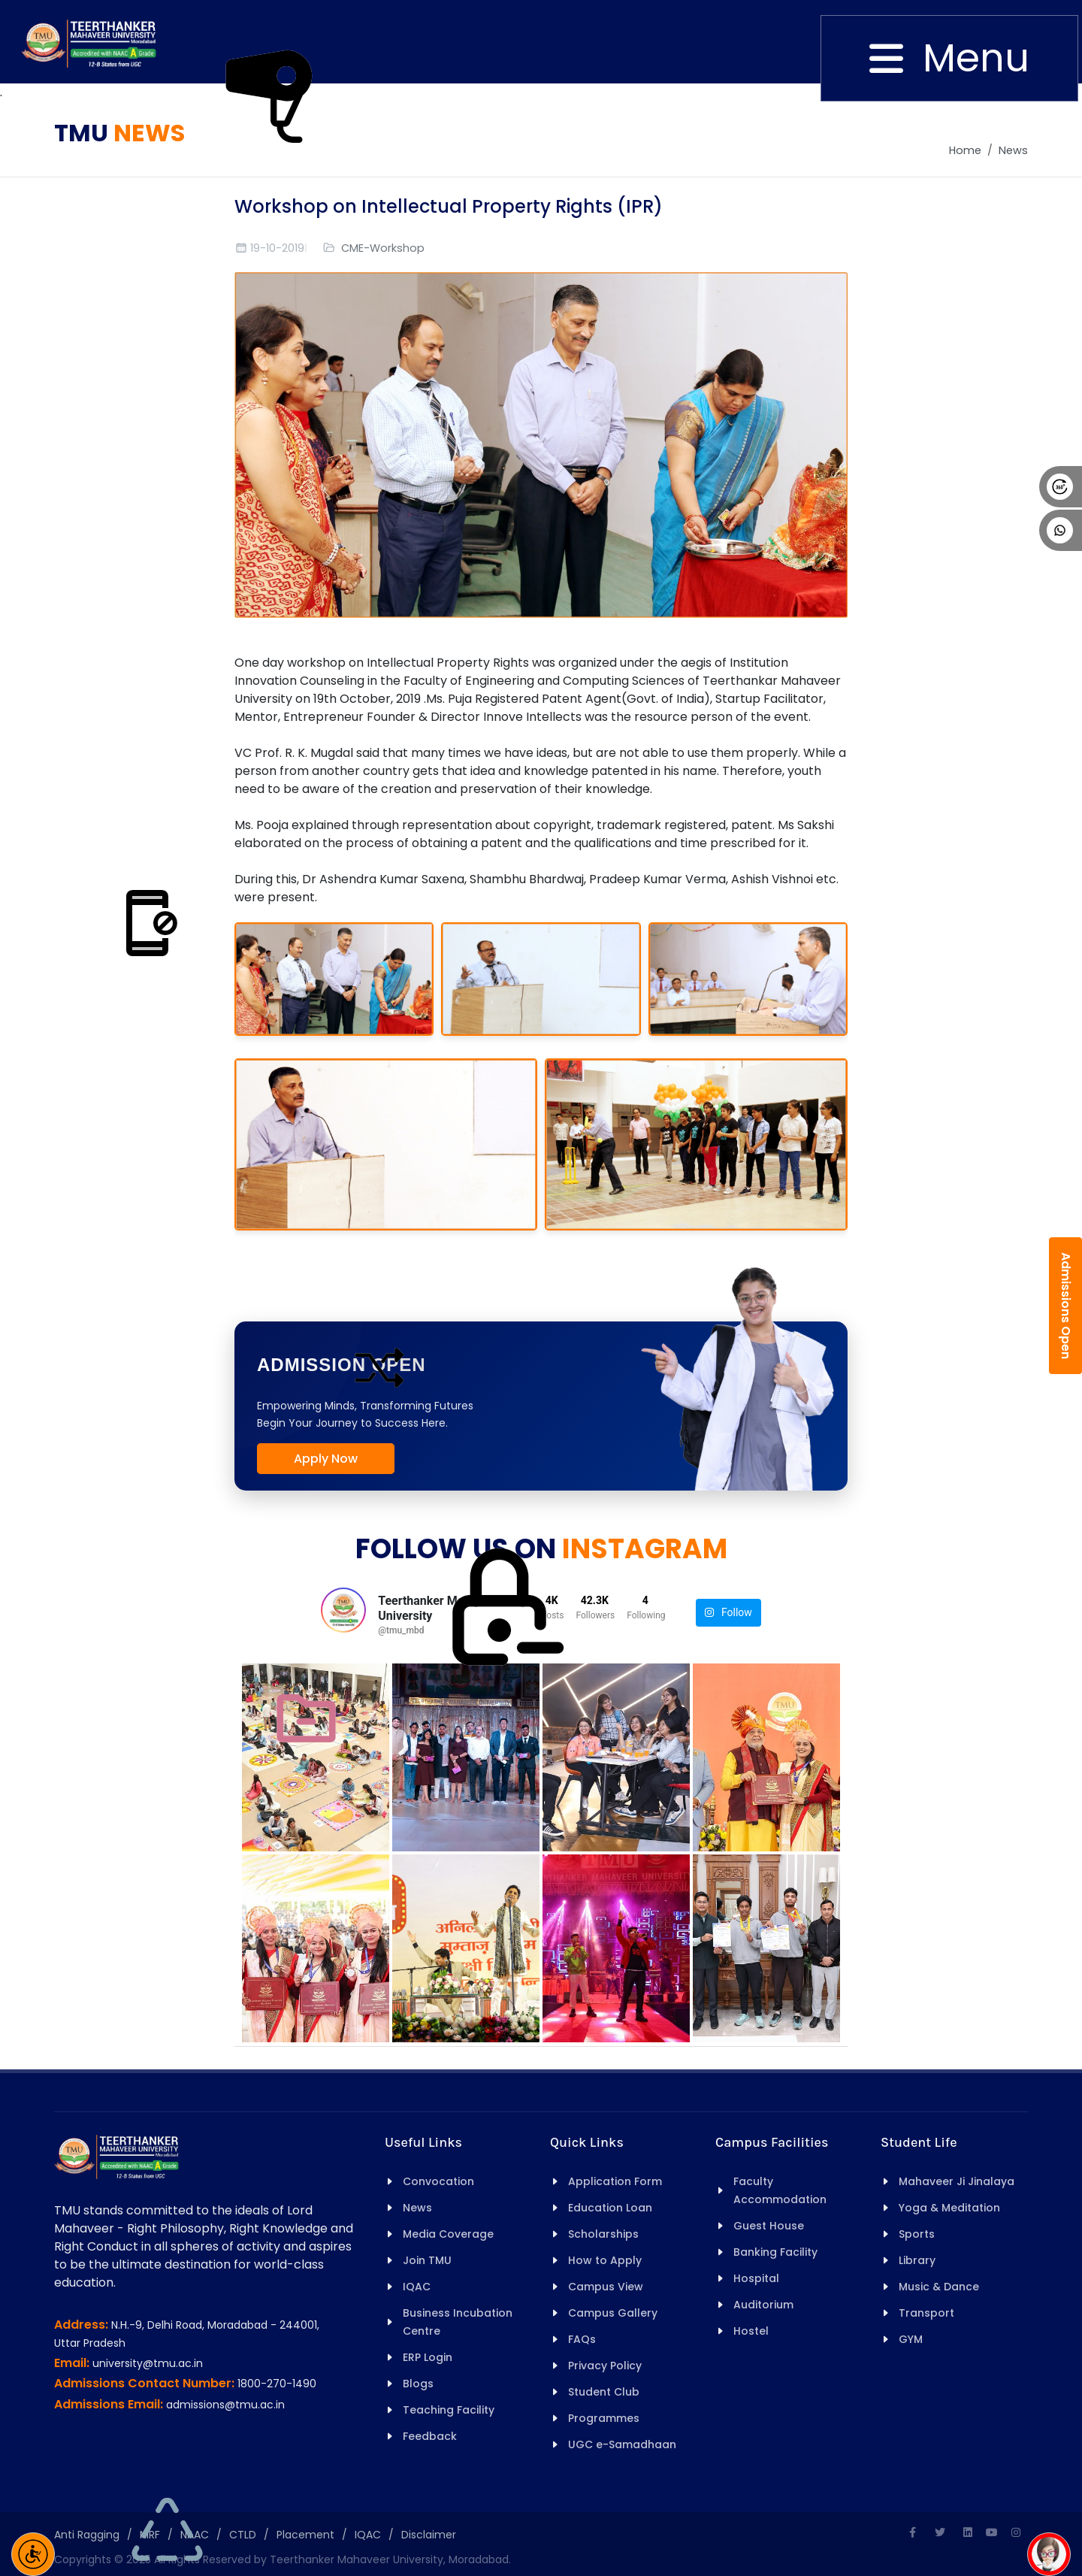  What do you see at coordinates (270, 92) in the screenshot?
I see `access hair styling or beauty tools` at bounding box center [270, 92].